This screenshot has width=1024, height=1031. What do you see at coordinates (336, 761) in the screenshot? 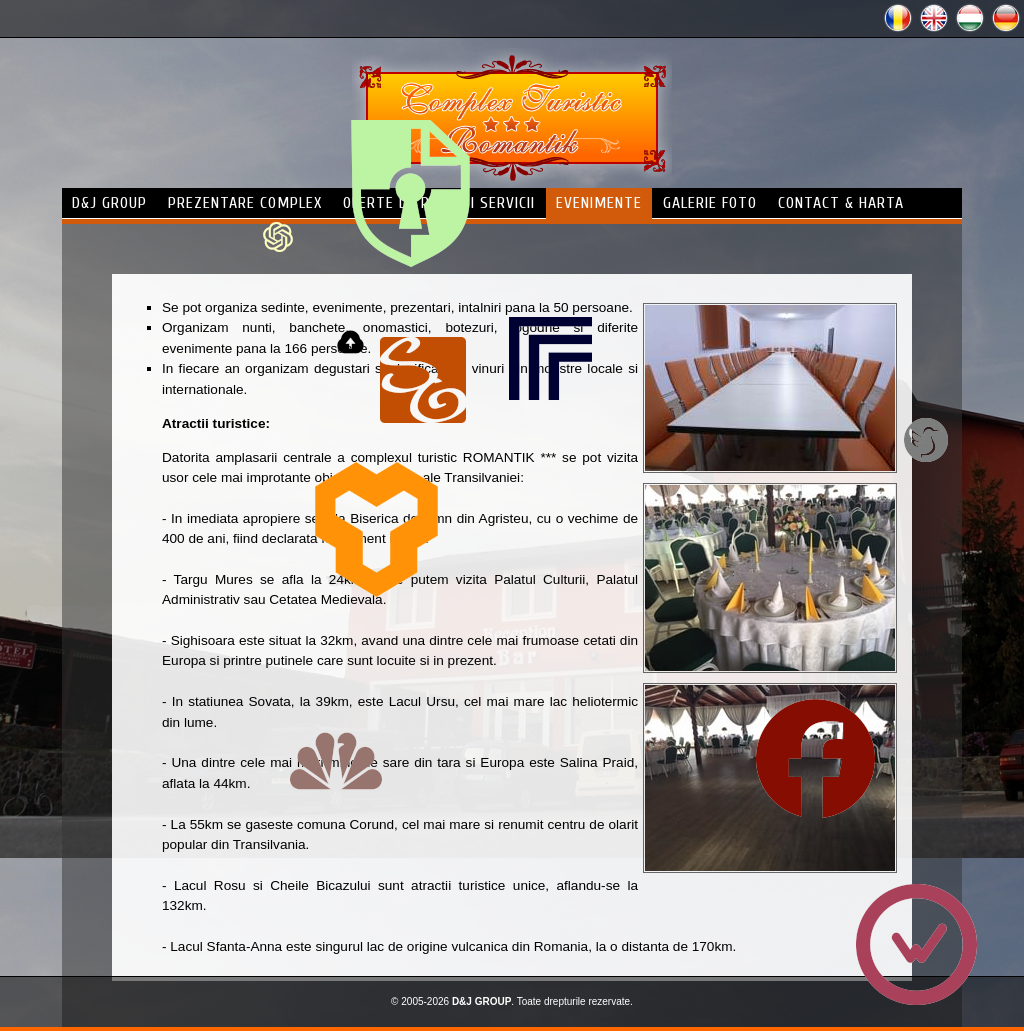
I see `NBC network branding or logo` at bounding box center [336, 761].